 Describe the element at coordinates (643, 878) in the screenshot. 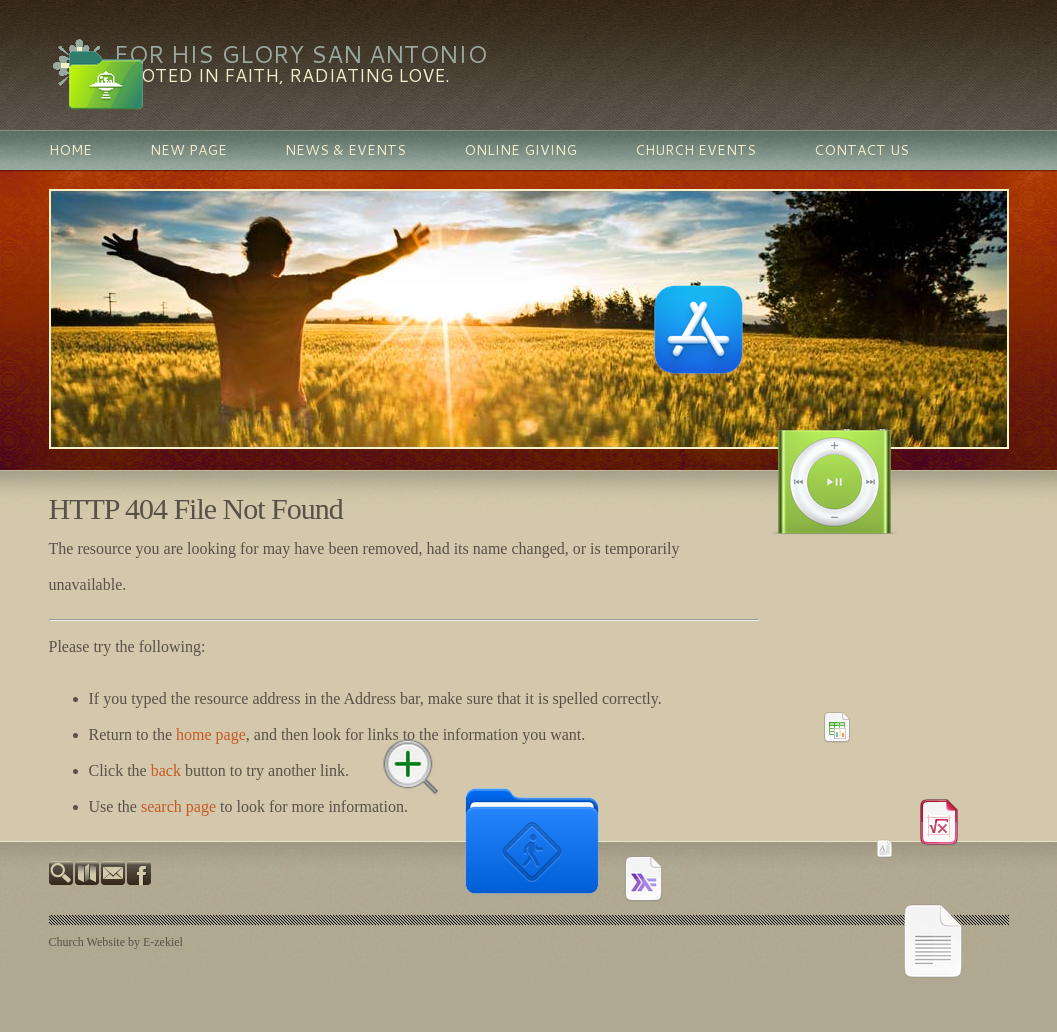

I see `a haskell source code file` at that location.